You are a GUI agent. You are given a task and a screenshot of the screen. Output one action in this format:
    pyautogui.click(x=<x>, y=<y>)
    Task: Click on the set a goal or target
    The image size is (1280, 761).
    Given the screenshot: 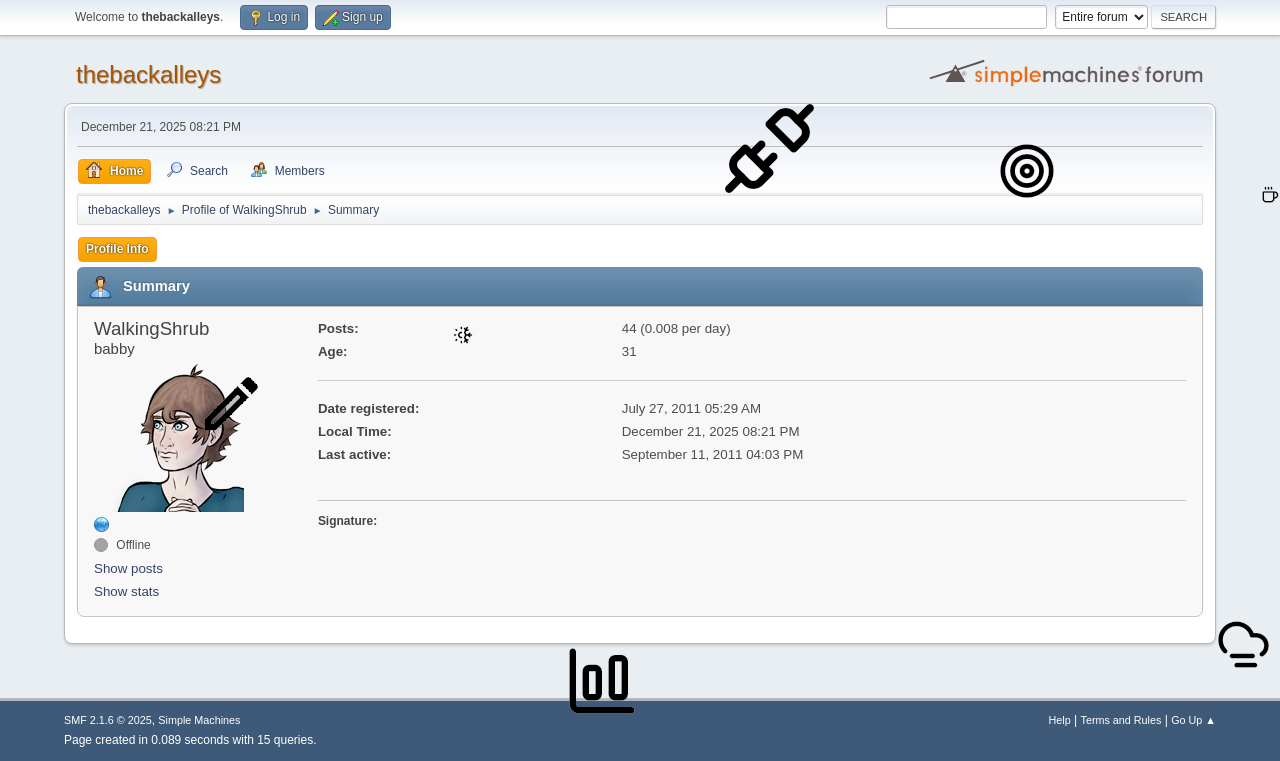 What is the action you would take?
    pyautogui.click(x=1027, y=171)
    